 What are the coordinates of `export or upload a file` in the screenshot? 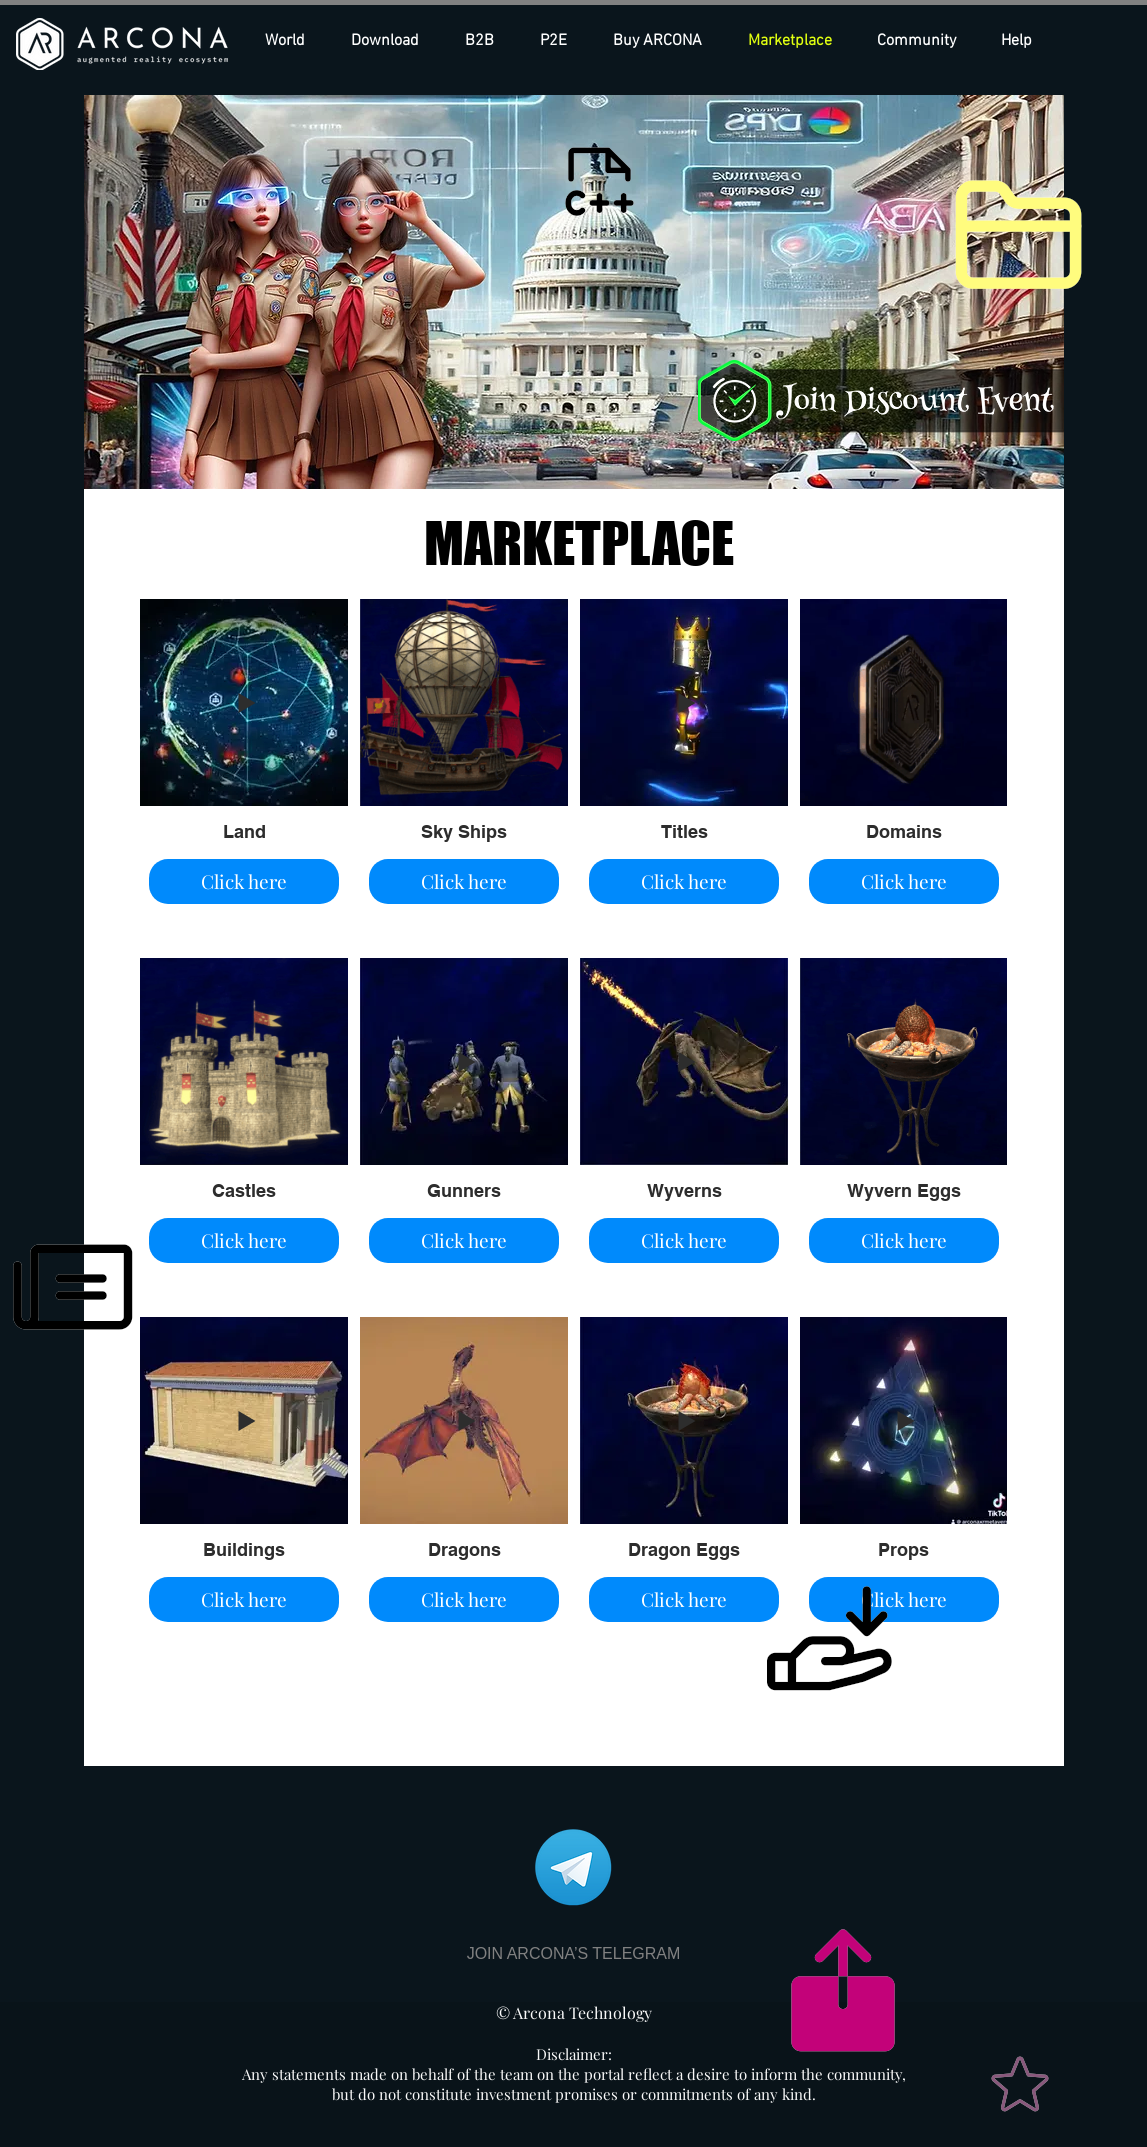 It's located at (843, 1995).